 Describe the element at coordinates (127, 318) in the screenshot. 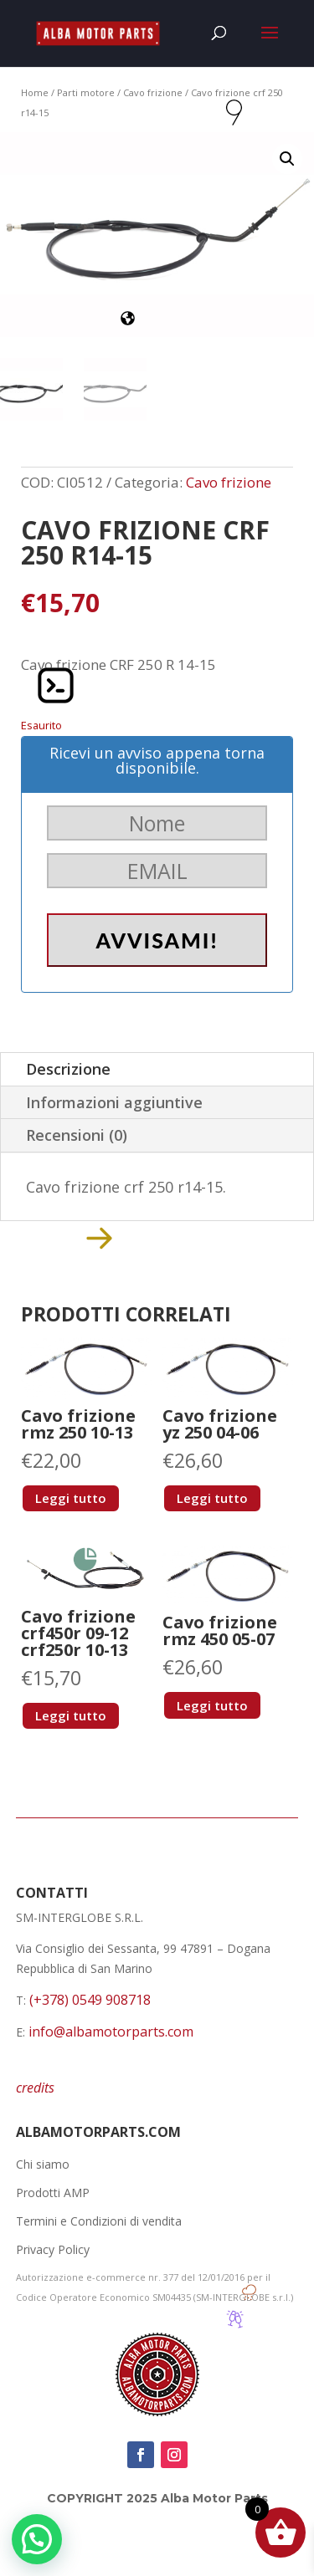

I see `switch to global or worldwide view` at that location.